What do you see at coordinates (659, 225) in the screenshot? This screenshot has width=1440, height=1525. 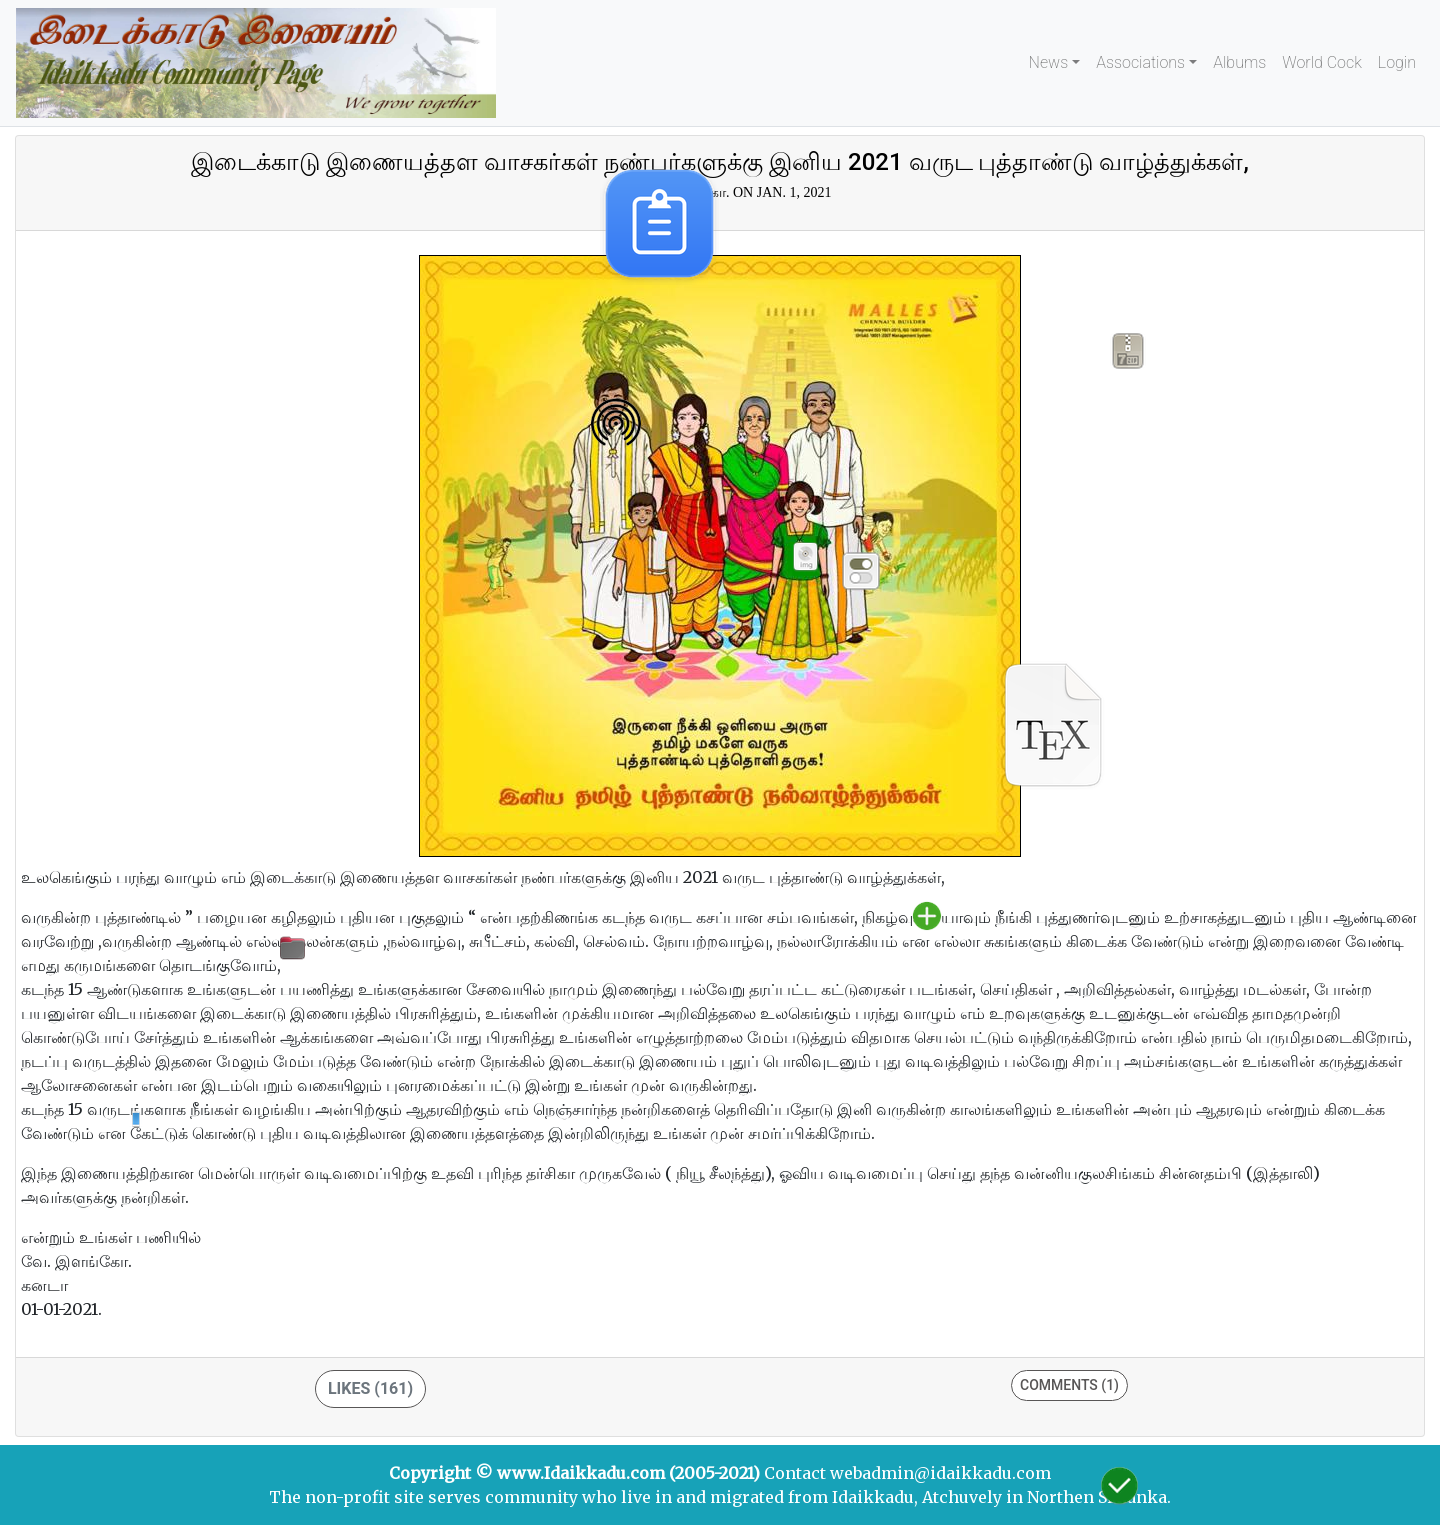 I see `access clipboard manager settings` at bounding box center [659, 225].